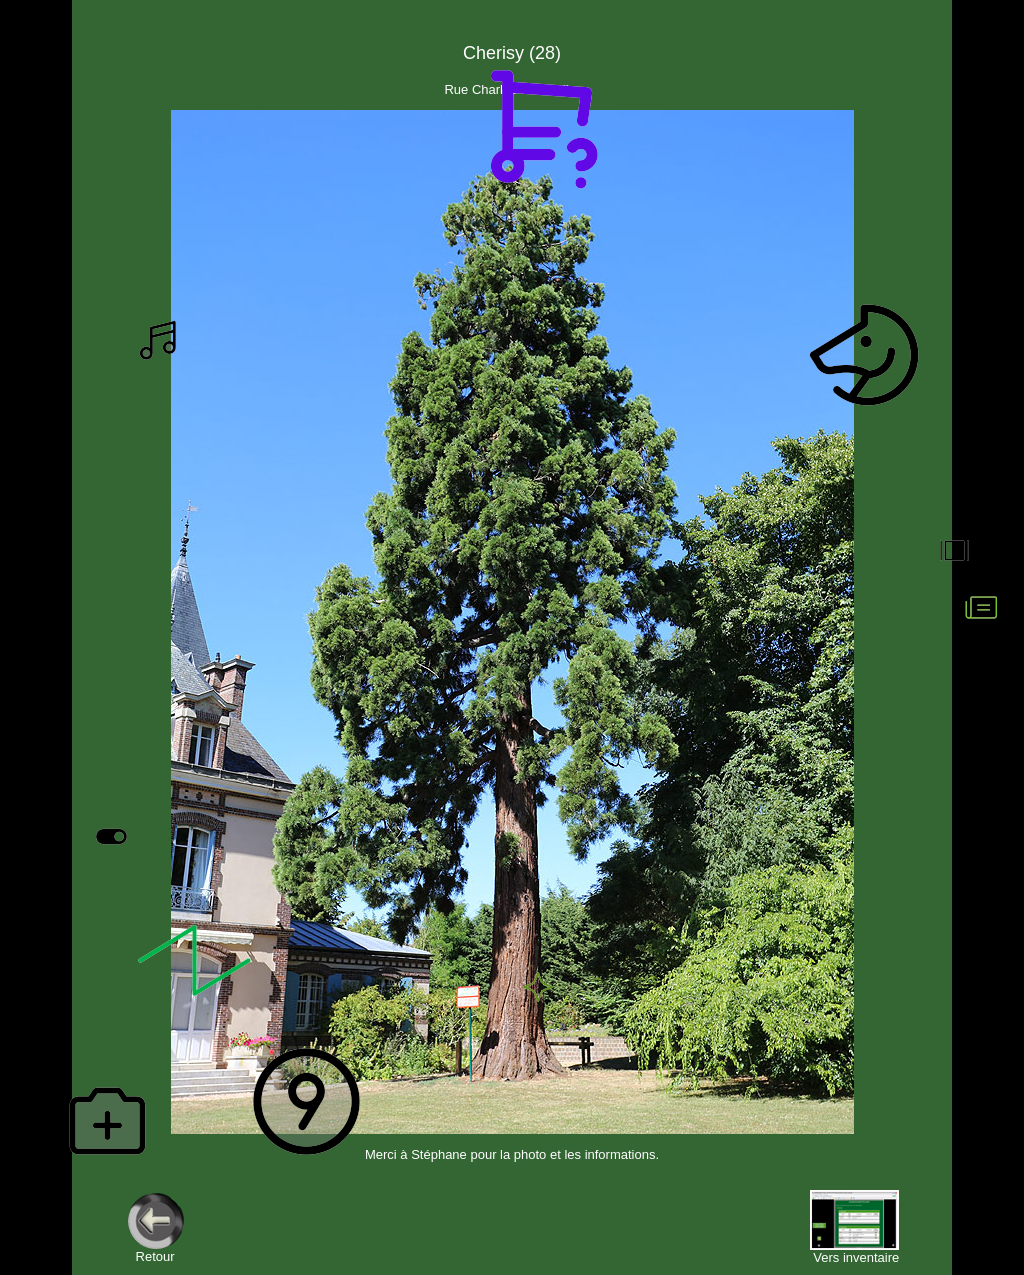  What do you see at coordinates (541, 126) in the screenshot?
I see `get help with your shopping cart` at bounding box center [541, 126].